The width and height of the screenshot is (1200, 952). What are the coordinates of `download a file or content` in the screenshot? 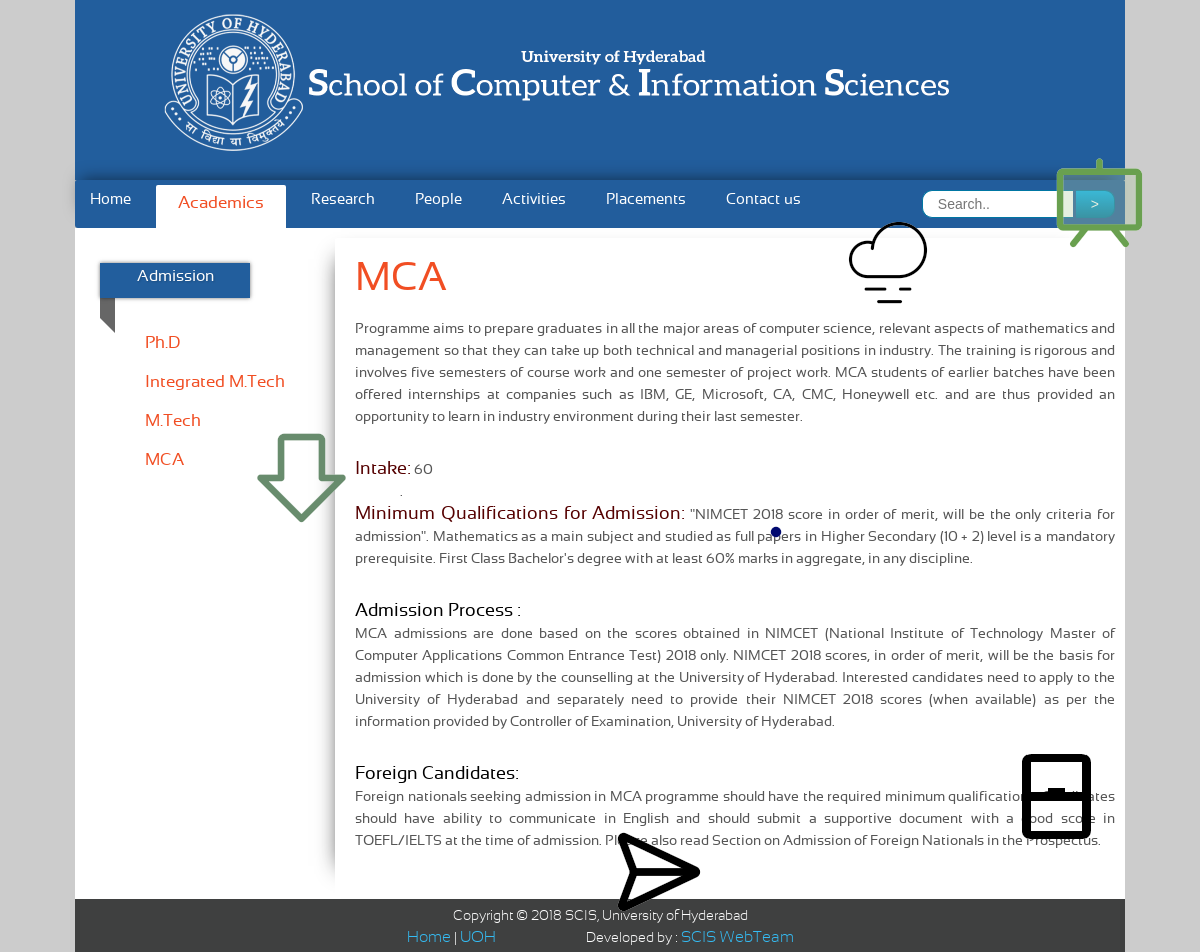 It's located at (301, 474).